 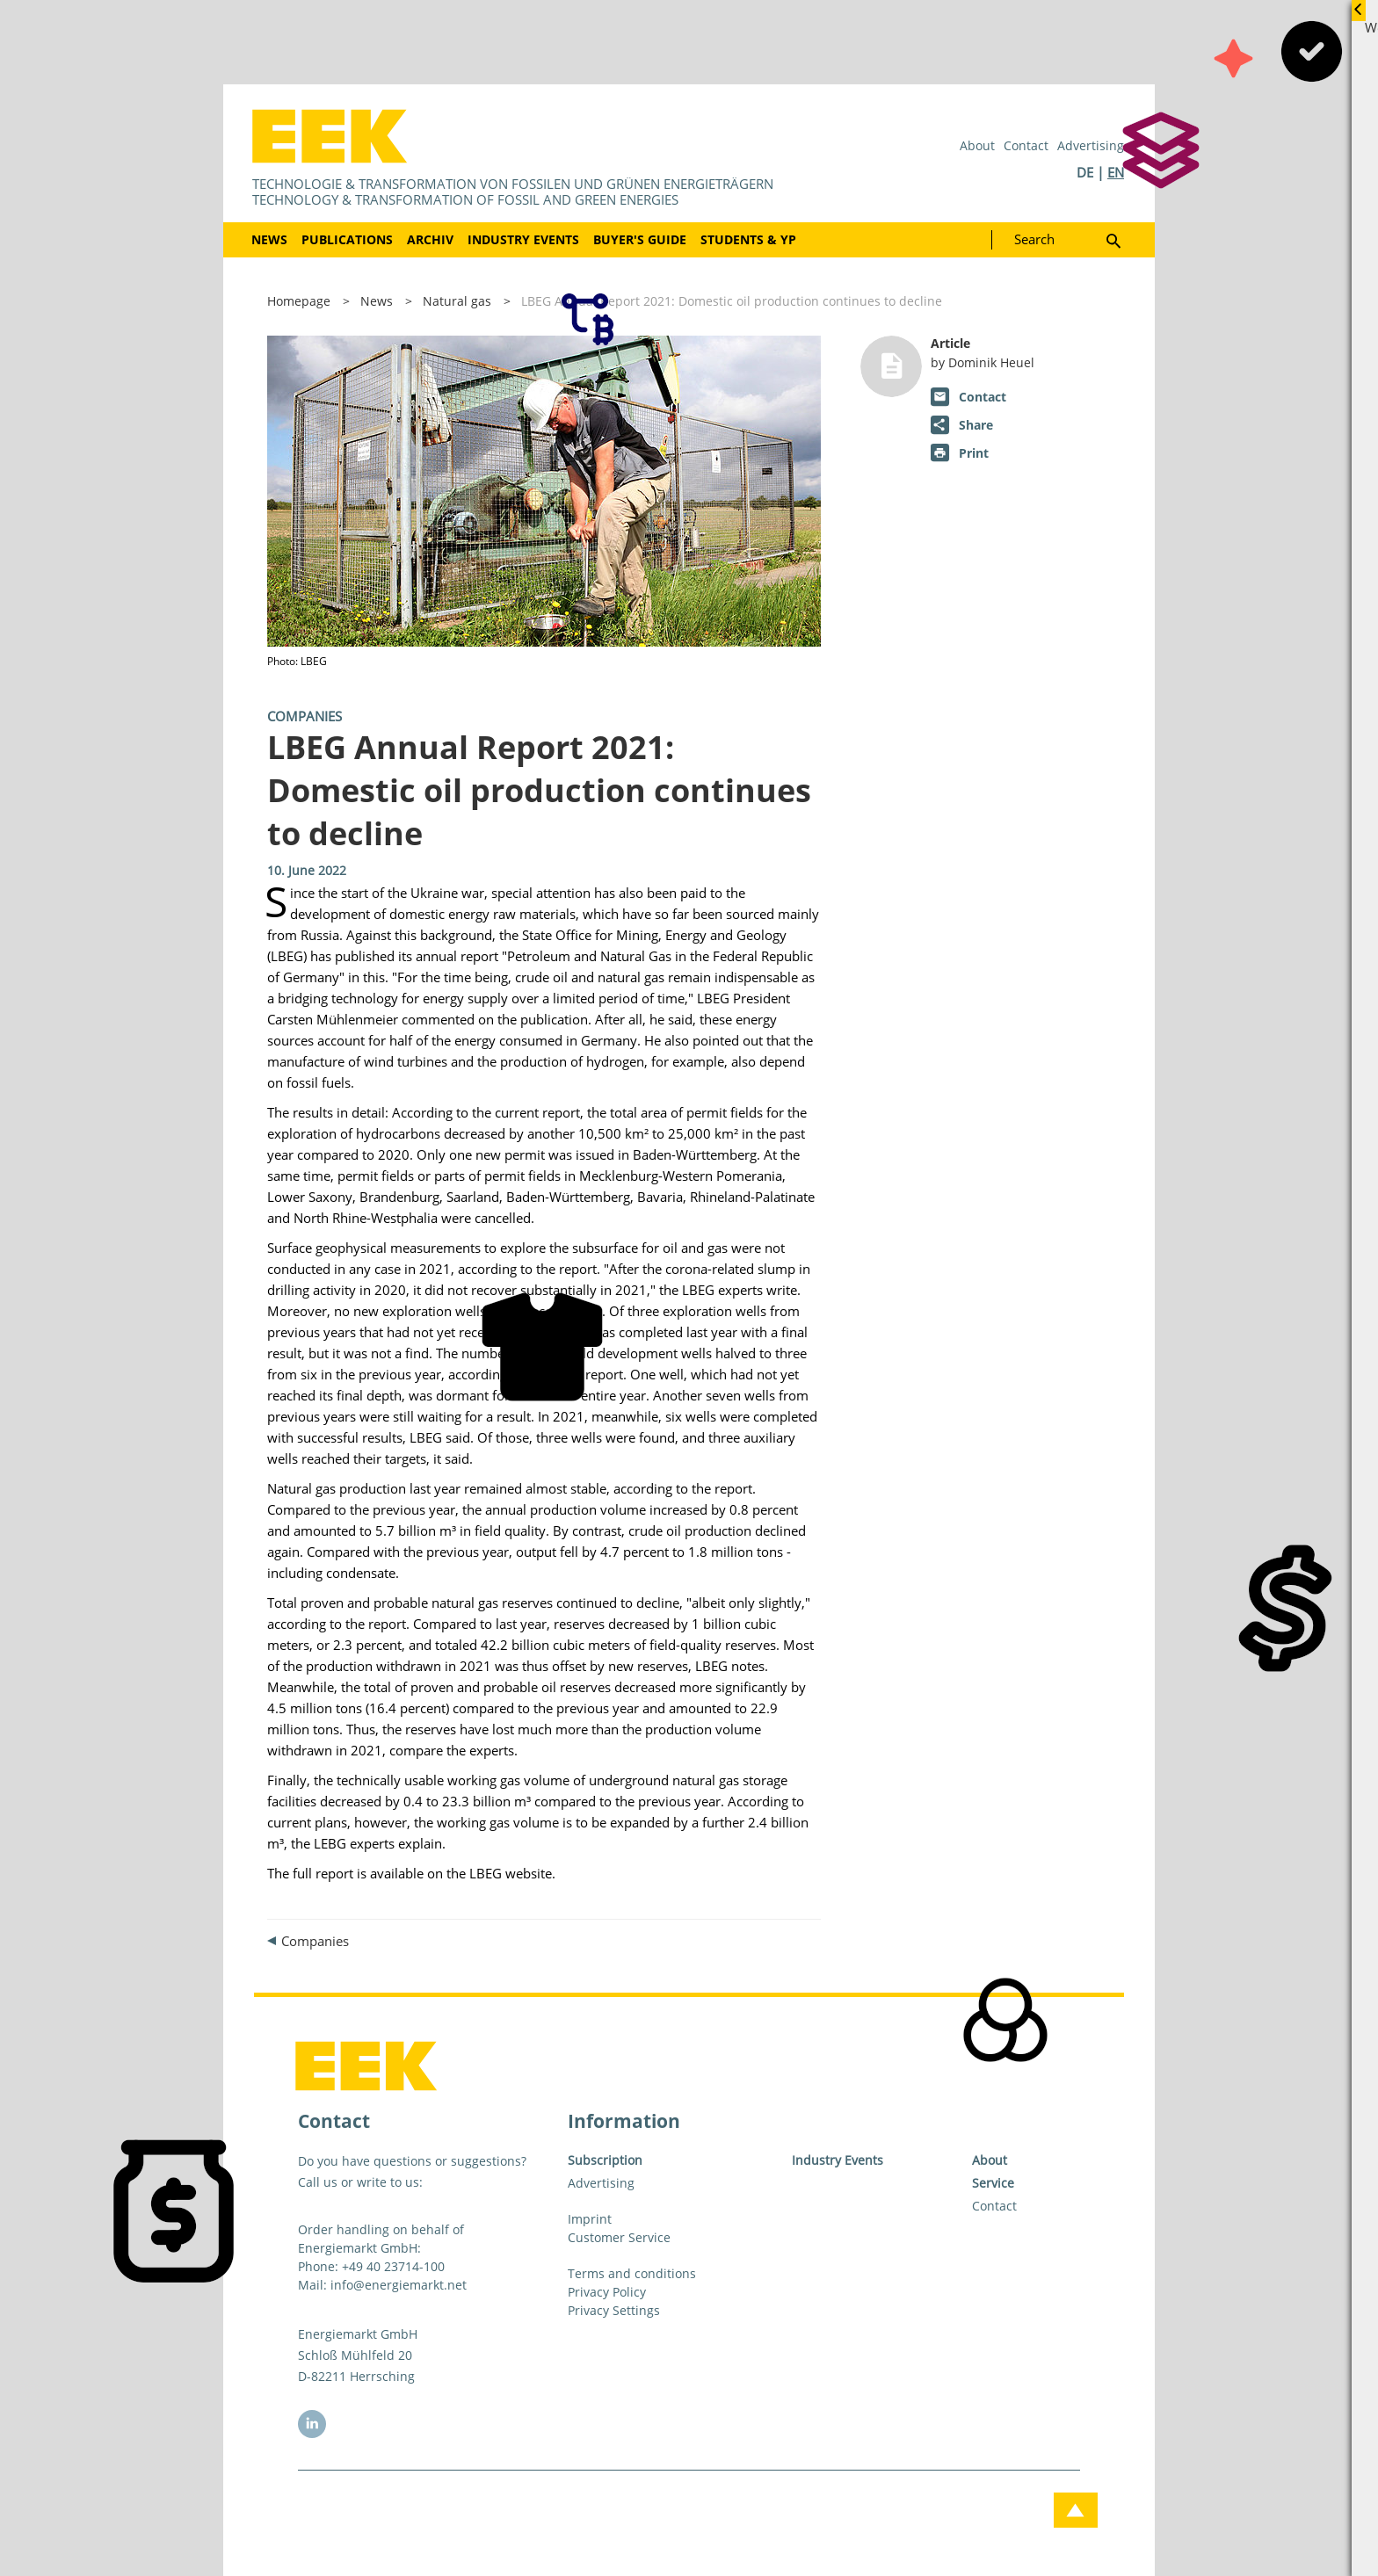 I want to click on leave a tip or donation, so click(x=173, y=2207).